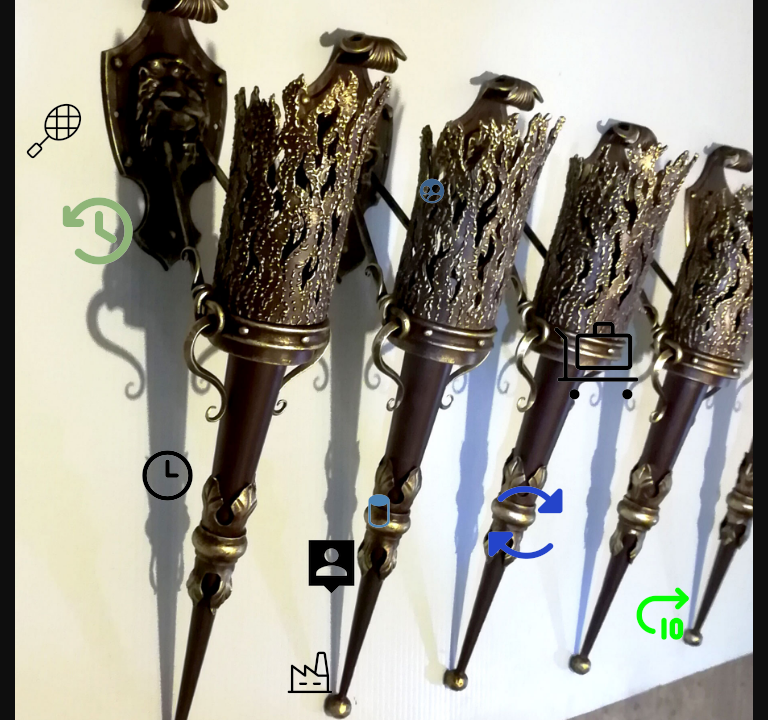 This screenshot has width=768, height=720. Describe the element at coordinates (379, 511) in the screenshot. I see `represents a database or data storage` at that location.